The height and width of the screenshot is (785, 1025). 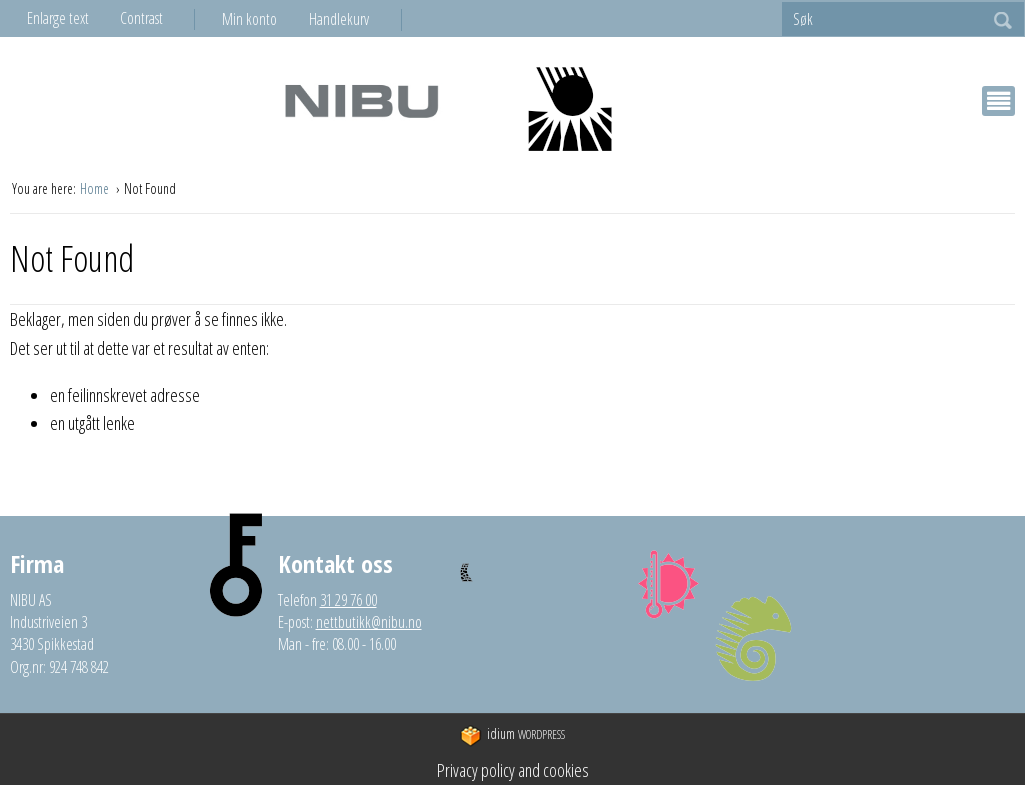 What do you see at coordinates (570, 109) in the screenshot?
I see `indicates a meteor impact event in gameplay` at bounding box center [570, 109].